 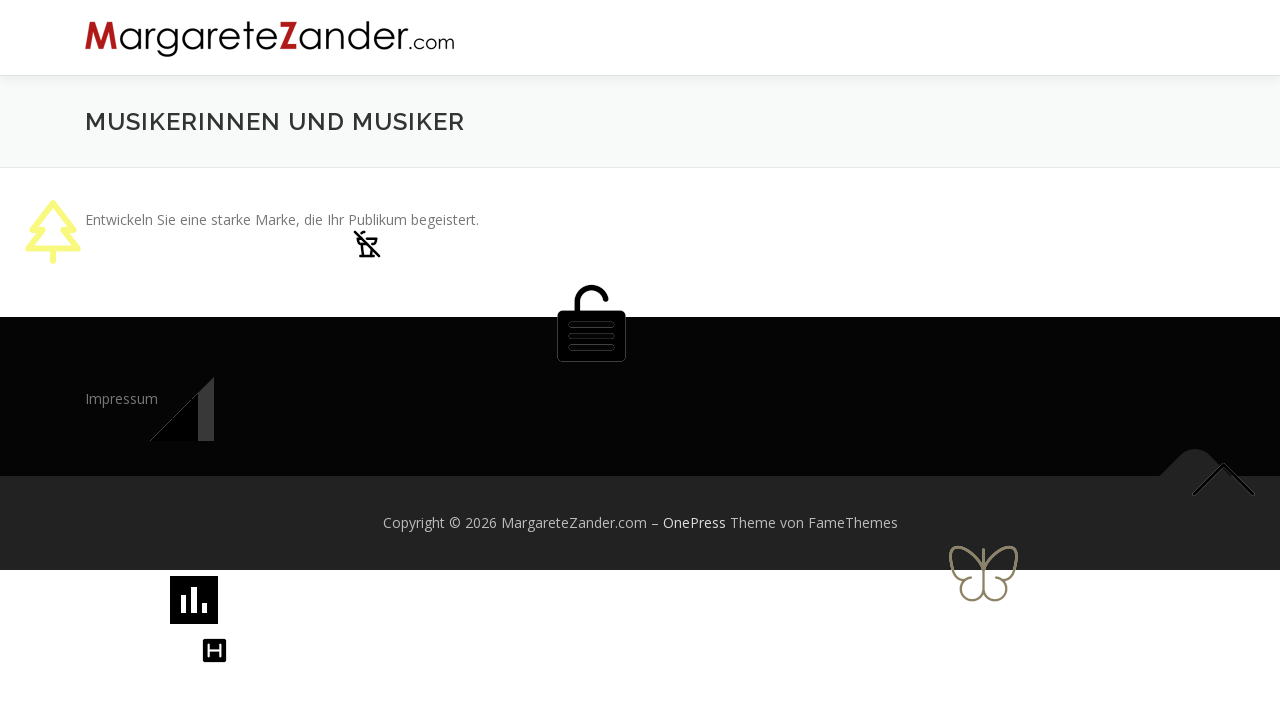 I want to click on unlocked or unsecured state, so click(x=591, y=327).